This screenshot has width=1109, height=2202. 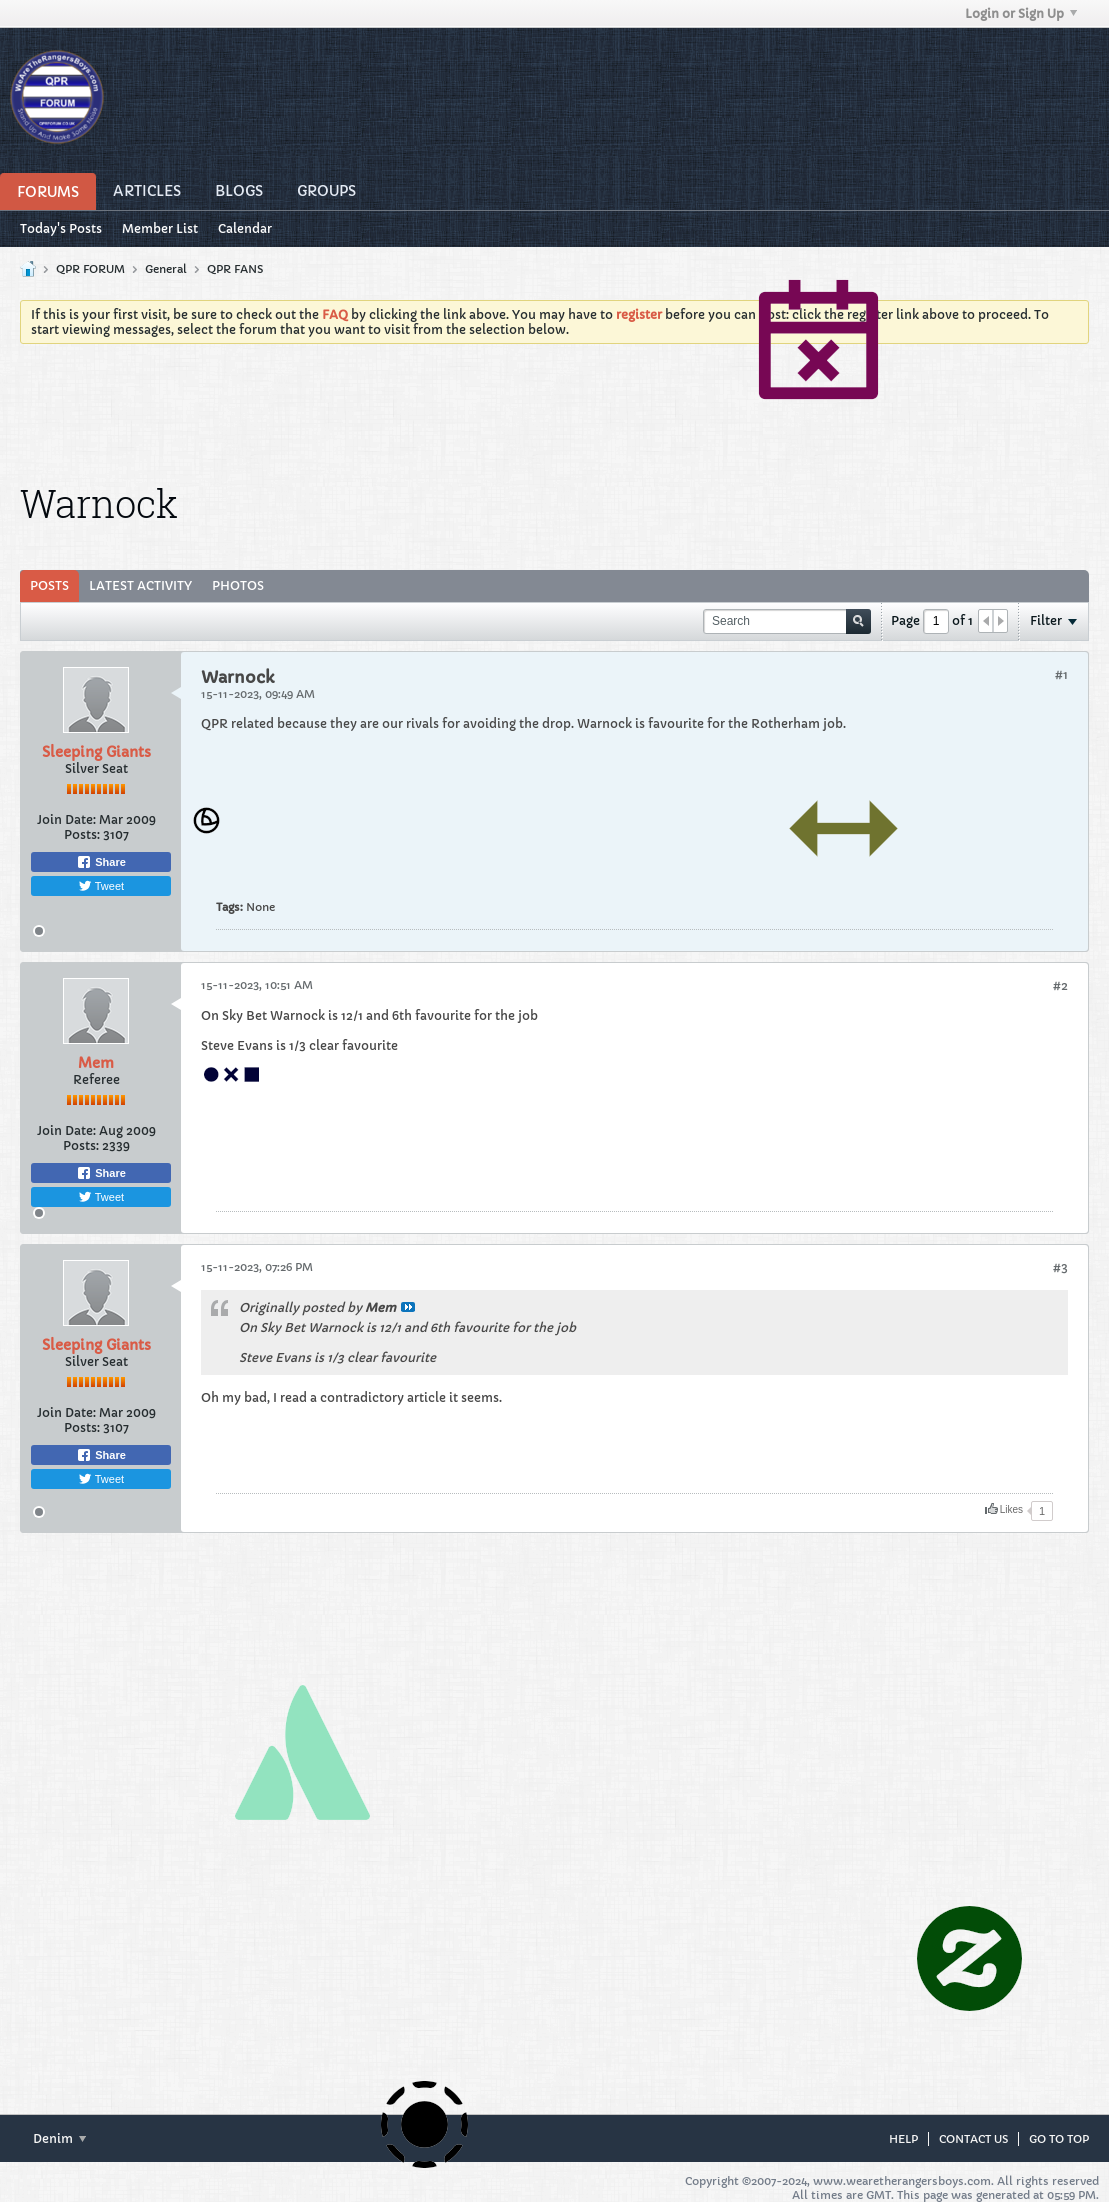 What do you see at coordinates (843, 828) in the screenshot?
I see `expand content horizontally` at bounding box center [843, 828].